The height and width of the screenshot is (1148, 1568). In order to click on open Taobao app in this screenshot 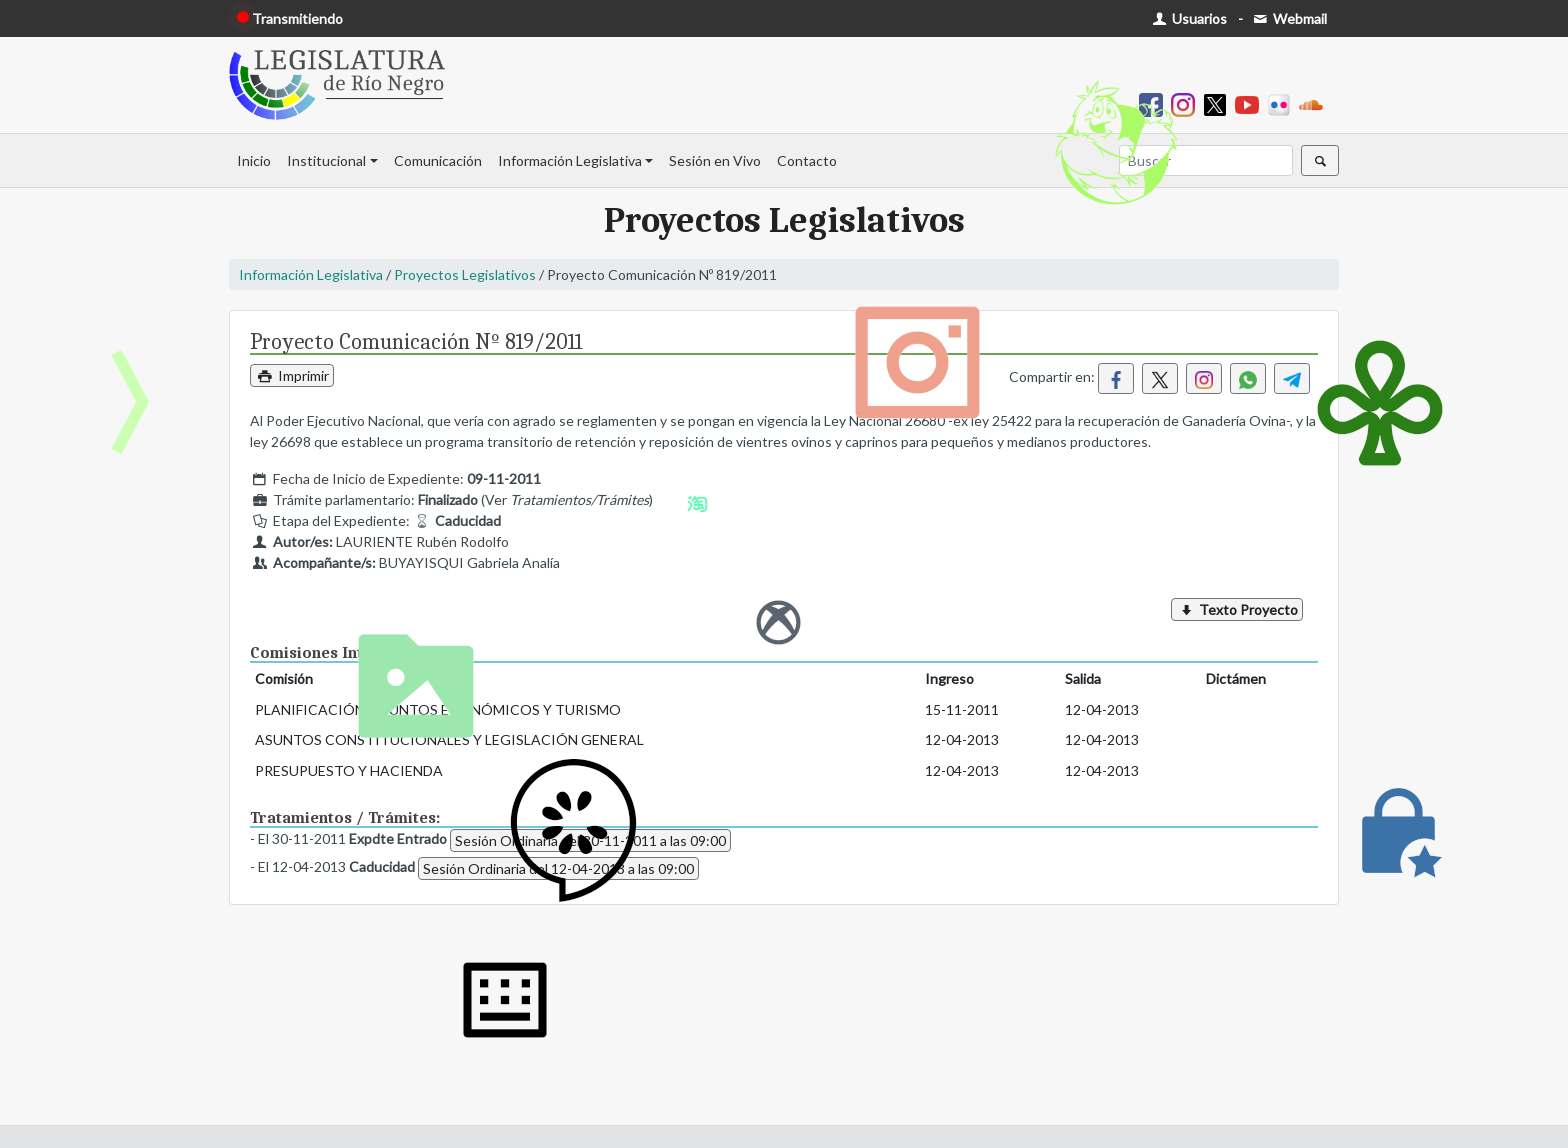, I will do `click(697, 504)`.